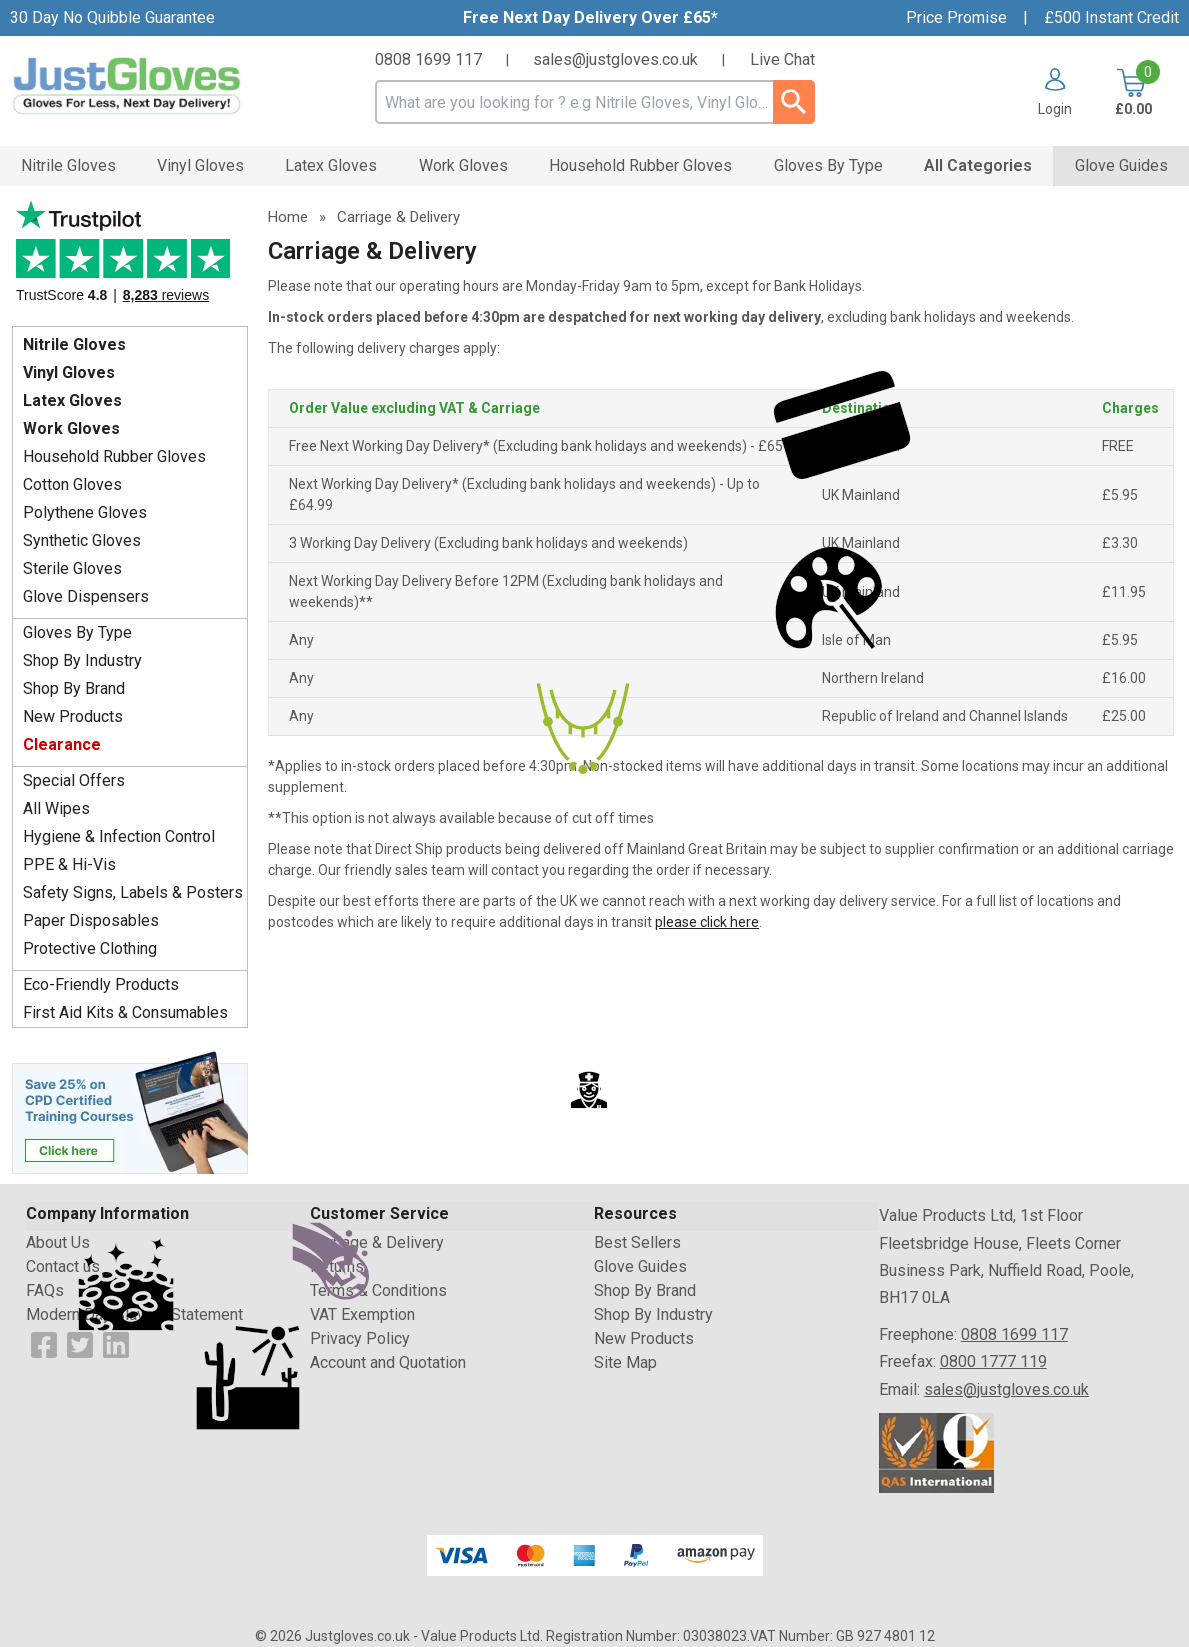 The height and width of the screenshot is (1647, 1189). I want to click on access color or theme customization options, so click(828, 597).